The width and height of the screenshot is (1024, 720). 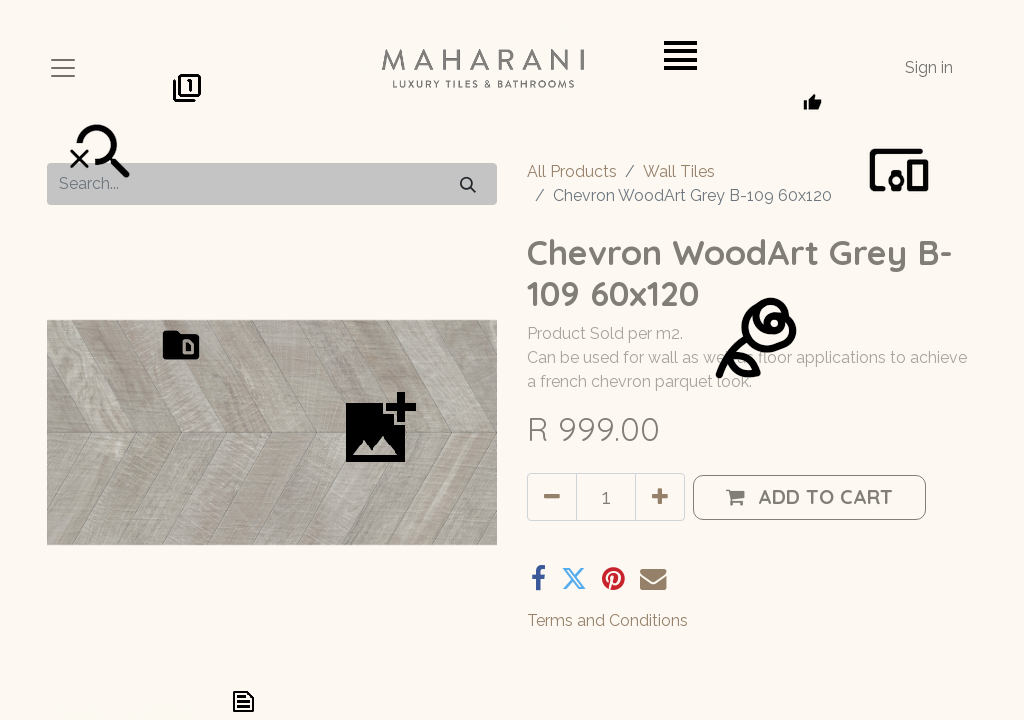 I want to click on view other connected devices, so click(x=899, y=170).